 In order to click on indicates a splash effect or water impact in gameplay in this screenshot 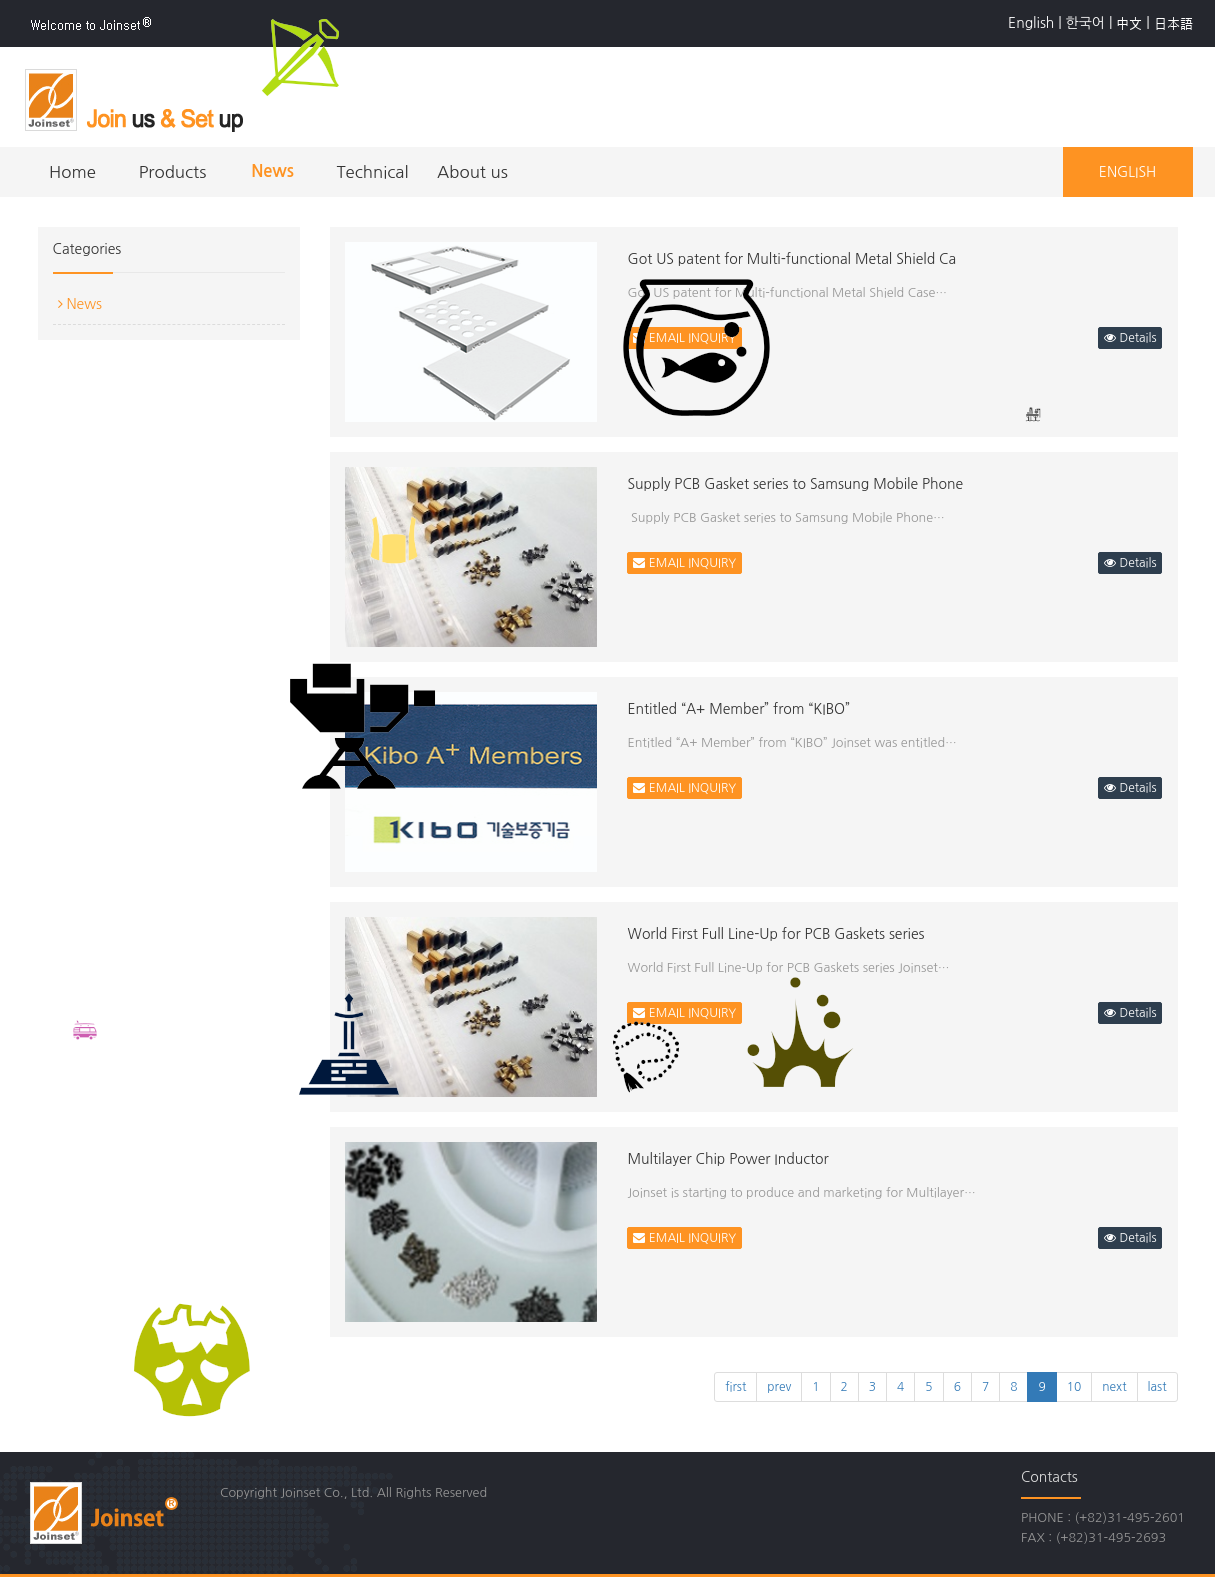, I will do `click(801, 1033)`.